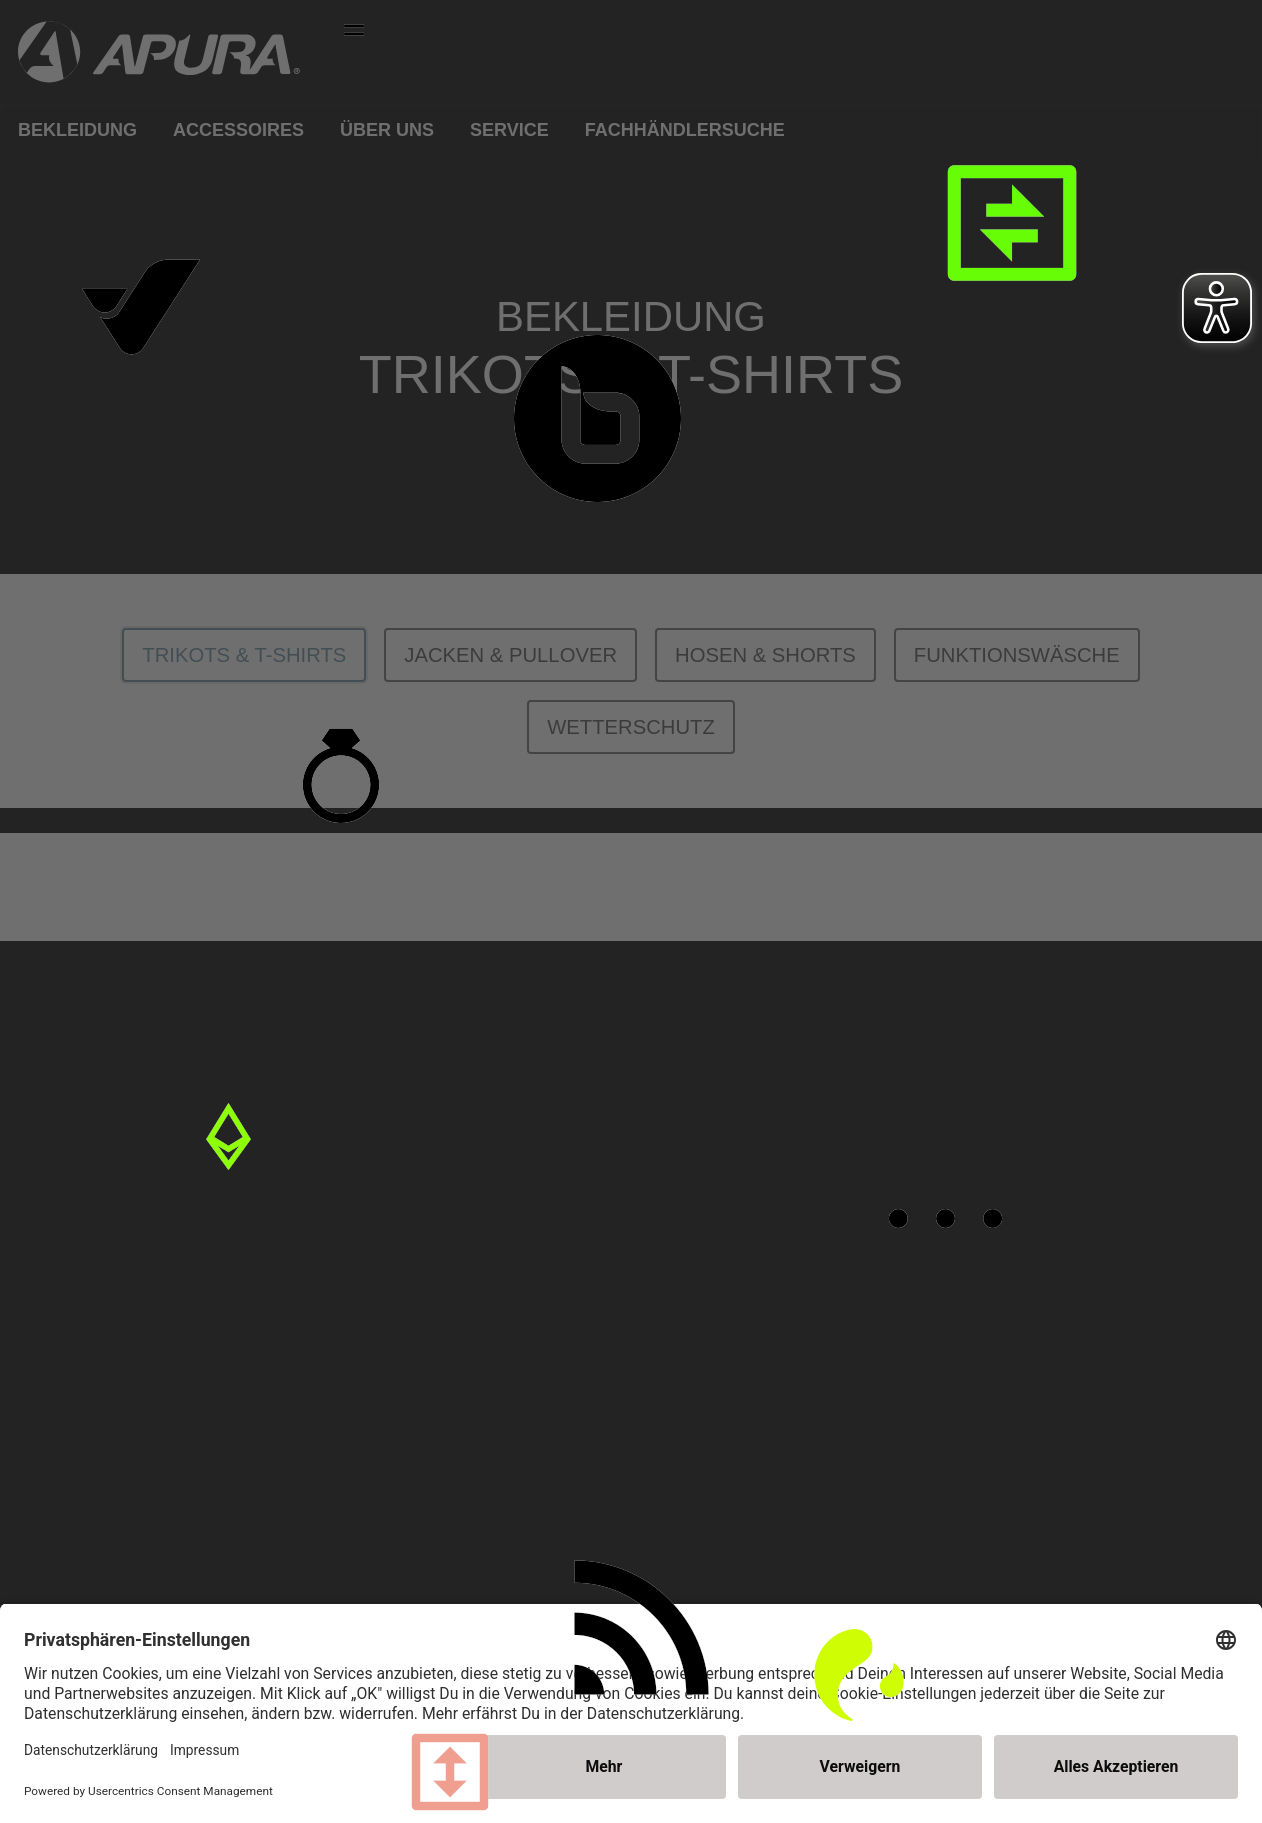  I want to click on voip.ms logo, so click(141, 307).